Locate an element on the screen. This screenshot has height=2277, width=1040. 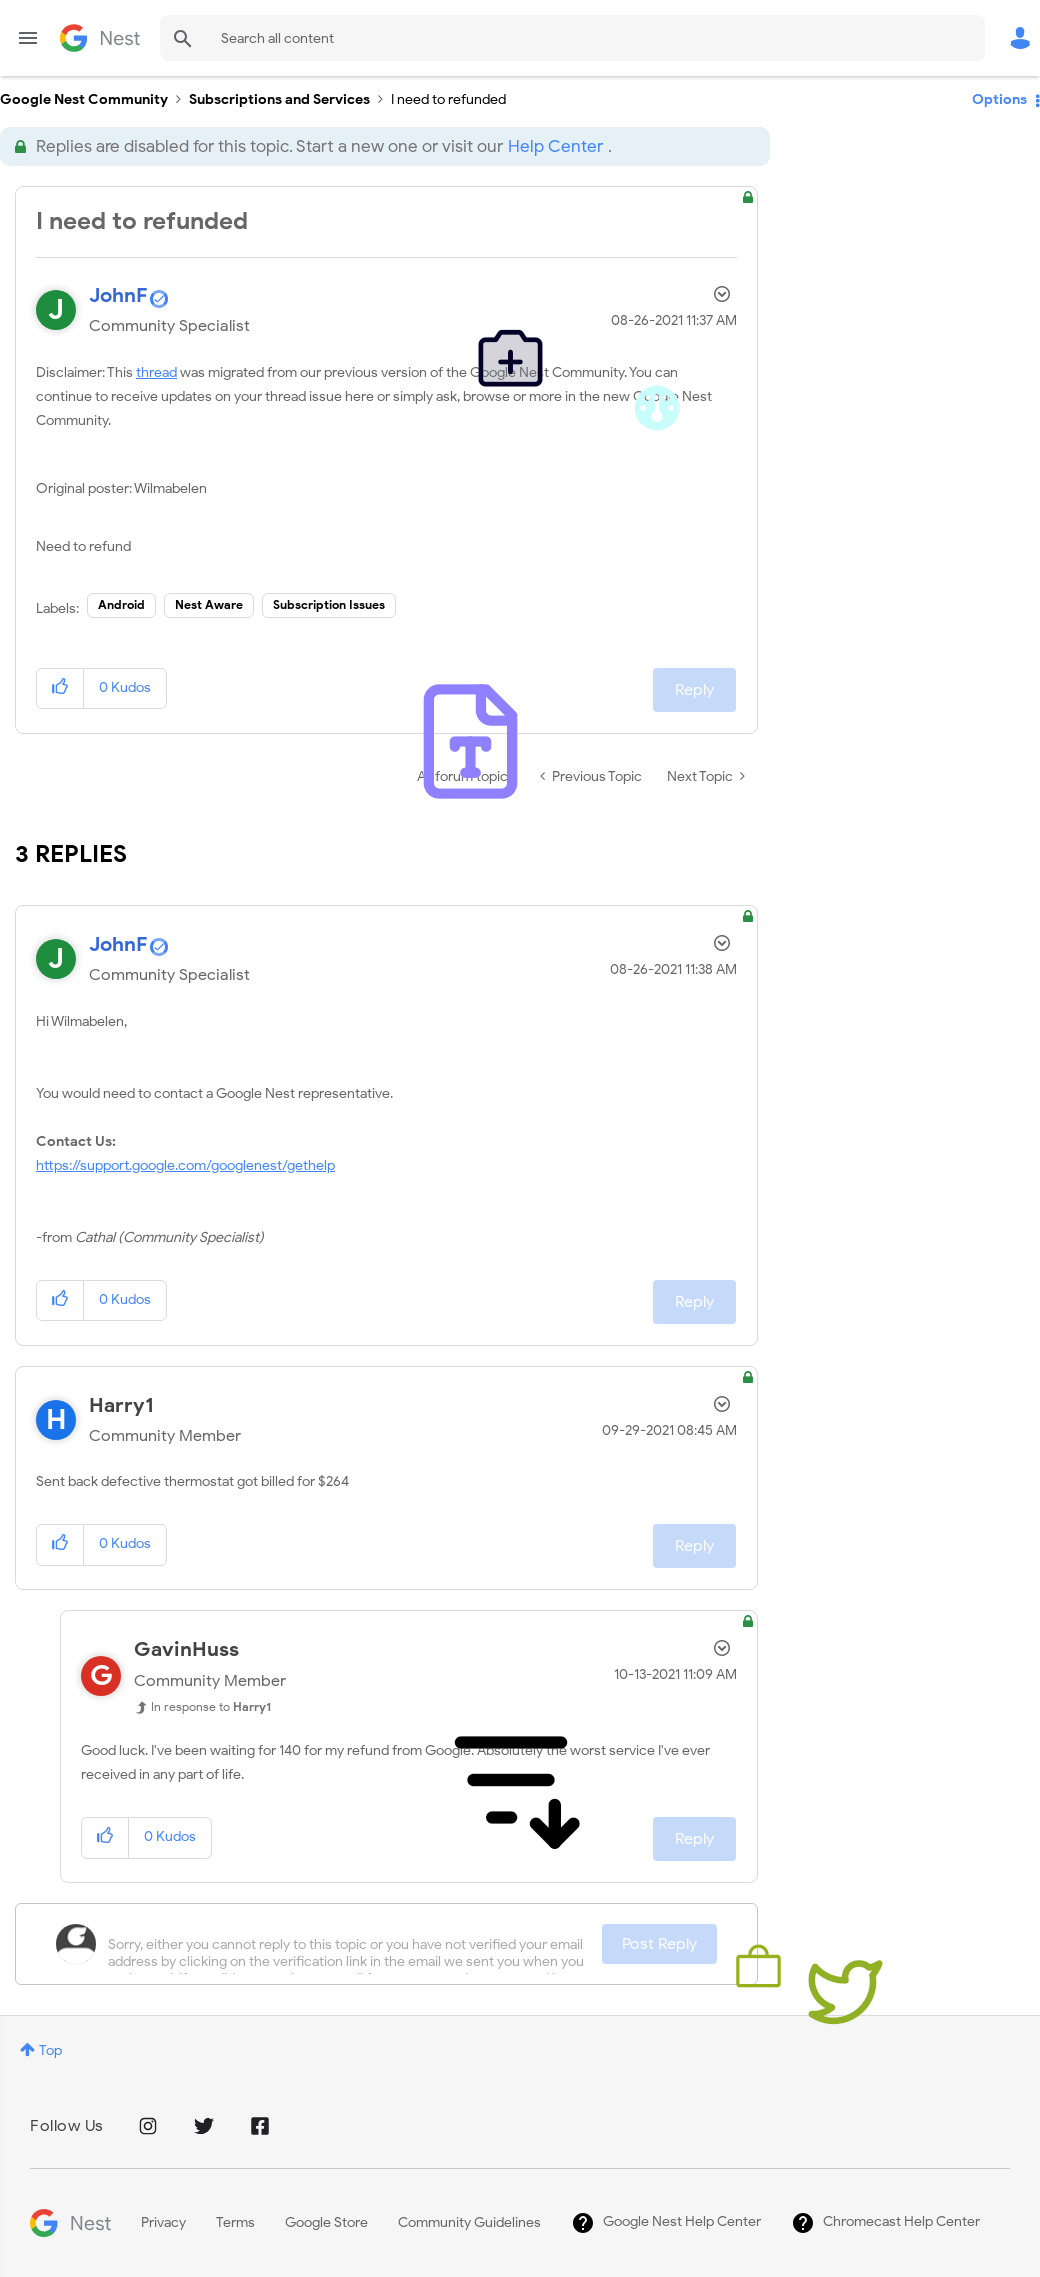
open twitter is located at coordinates (845, 1990).